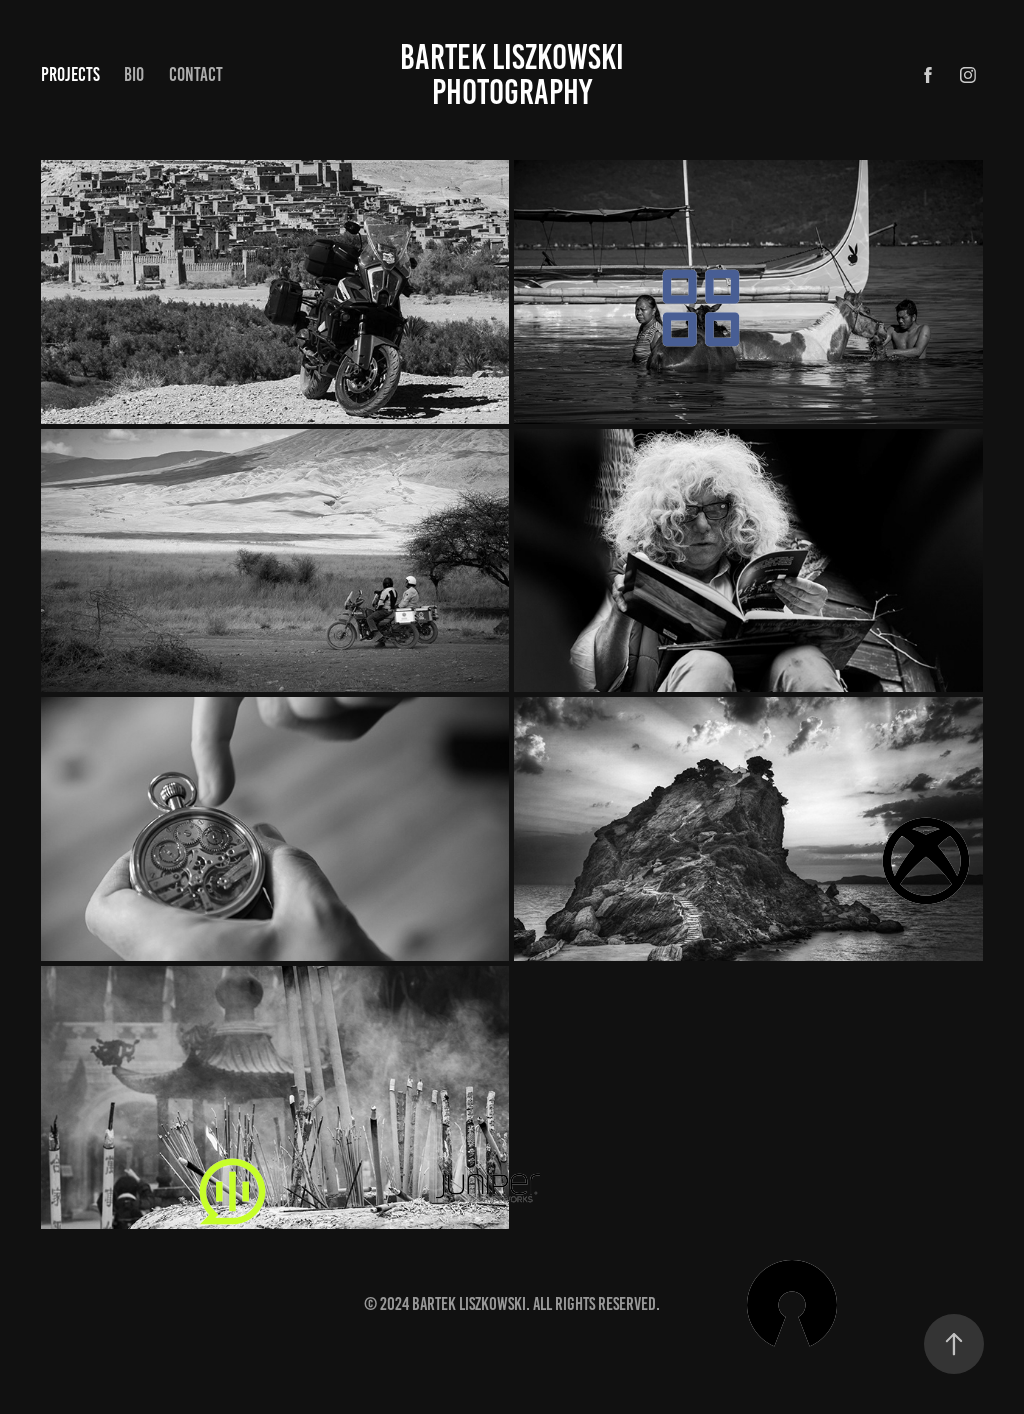 Image resolution: width=1024 pixels, height=1414 pixels. What do you see at coordinates (488, 1188) in the screenshot?
I see `juniper networks company logo` at bounding box center [488, 1188].